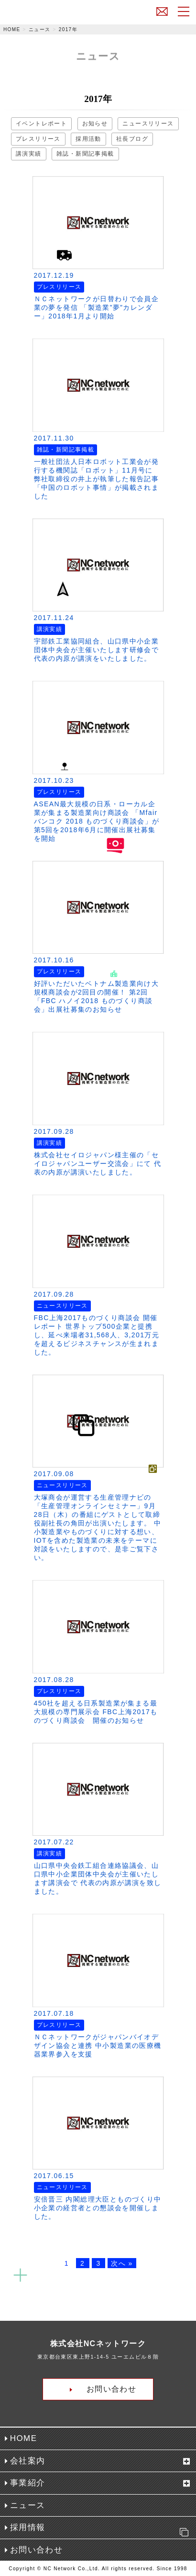  What do you see at coordinates (114, 974) in the screenshot?
I see `navigate to school or educational institution` at bounding box center [114, 974].